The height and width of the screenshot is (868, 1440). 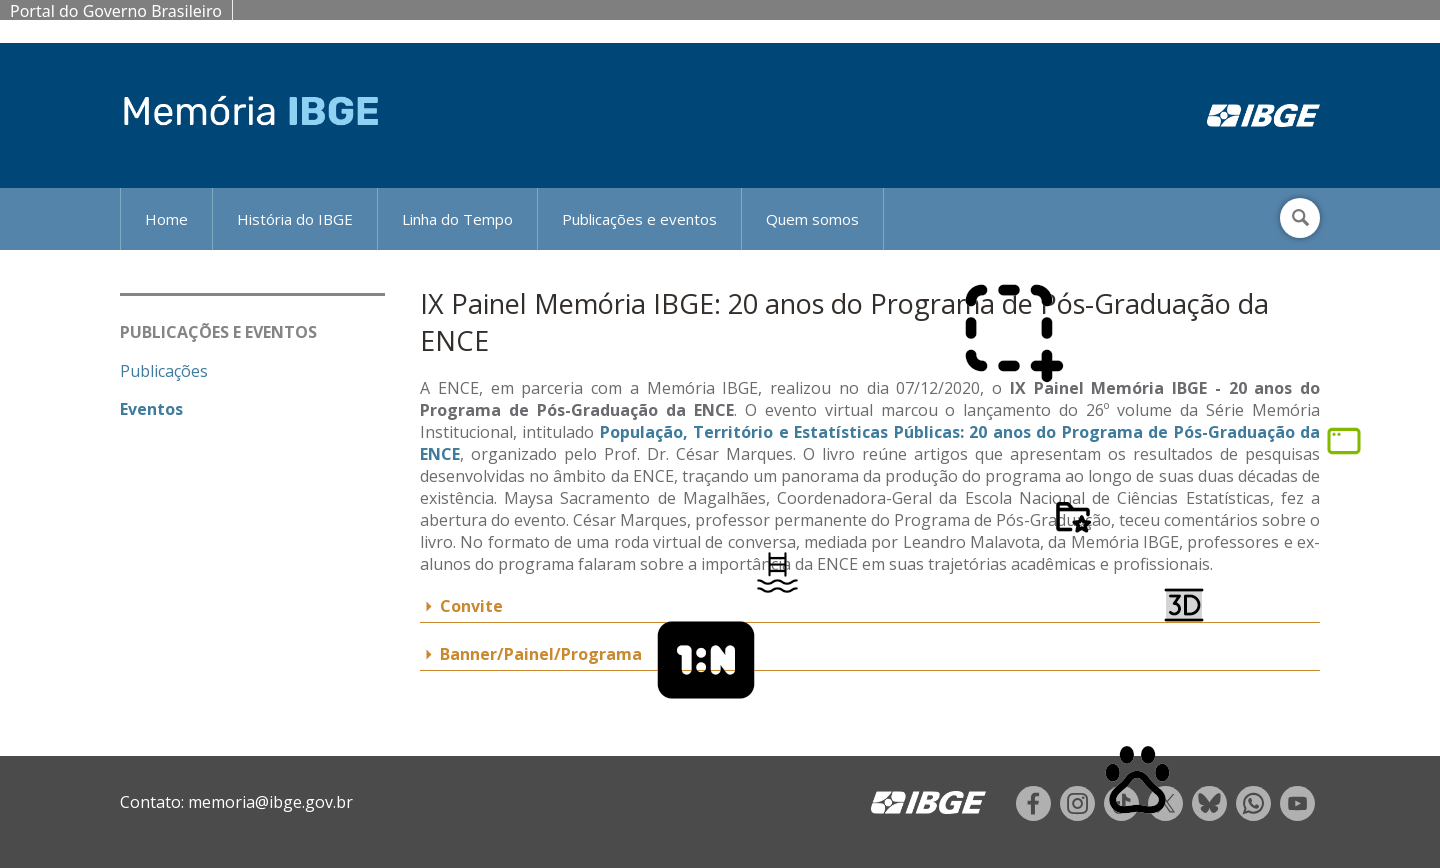 I want to click on indicates a one-to-many database relationship, so click(x=706, y=660).